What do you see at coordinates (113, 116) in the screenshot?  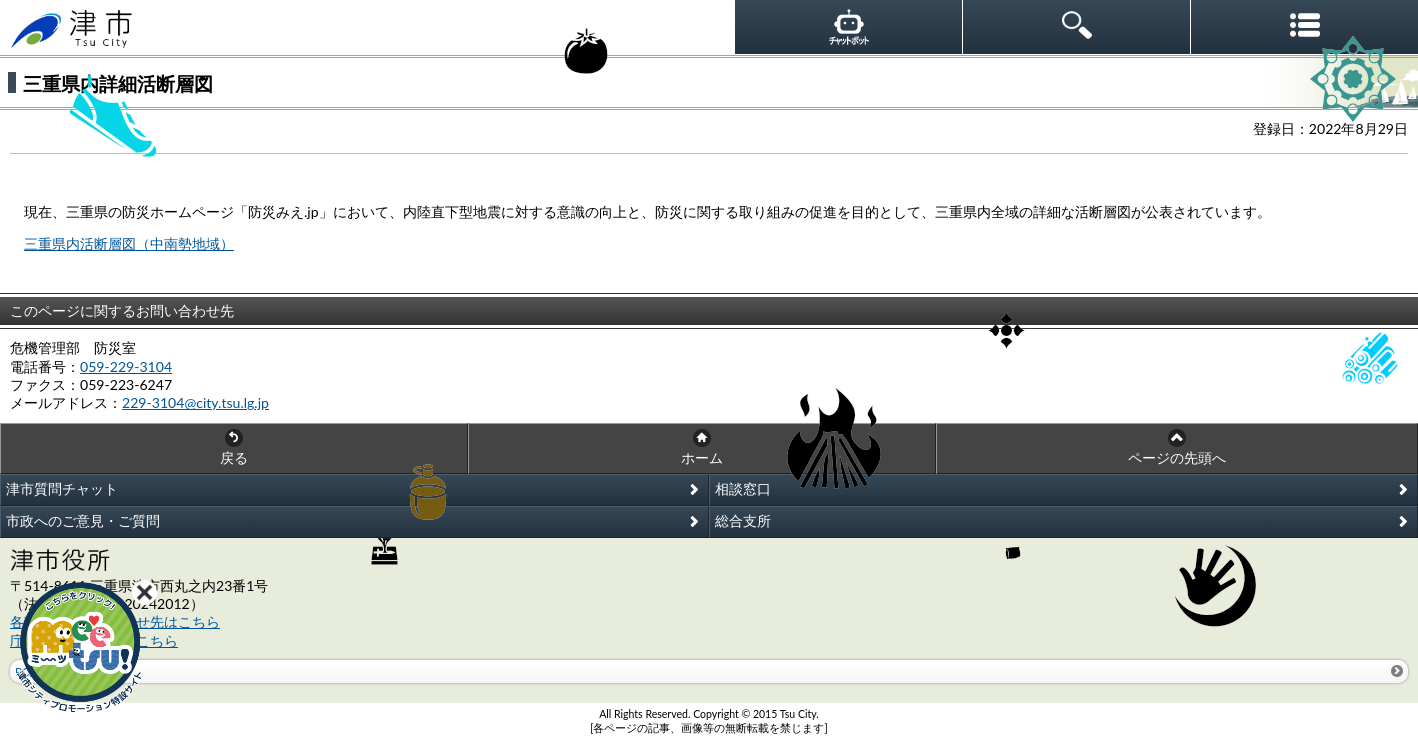 I see `access running or fitness tracking features` at bounding box center [113, 116].